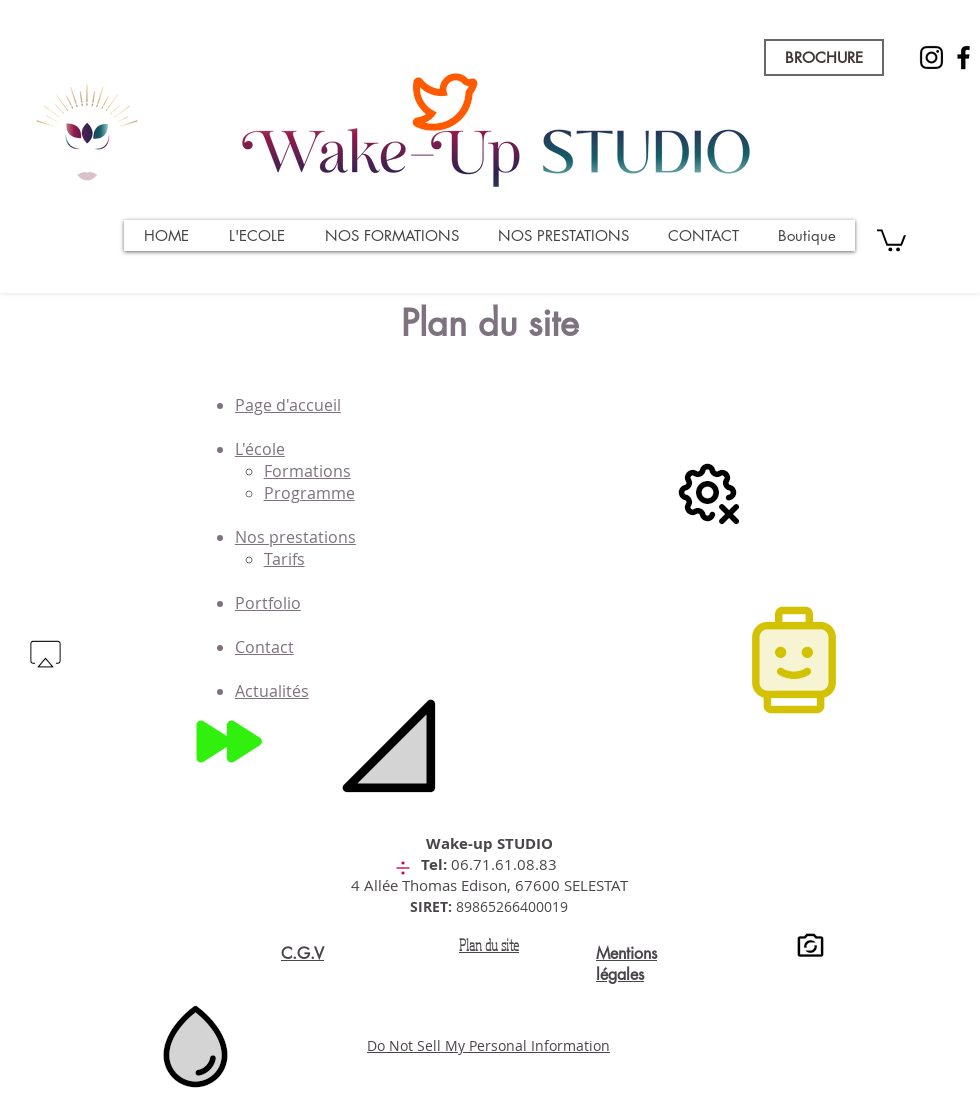 The image size is (980, 1100). I want to click on perform division calculation, so click(403, 868).